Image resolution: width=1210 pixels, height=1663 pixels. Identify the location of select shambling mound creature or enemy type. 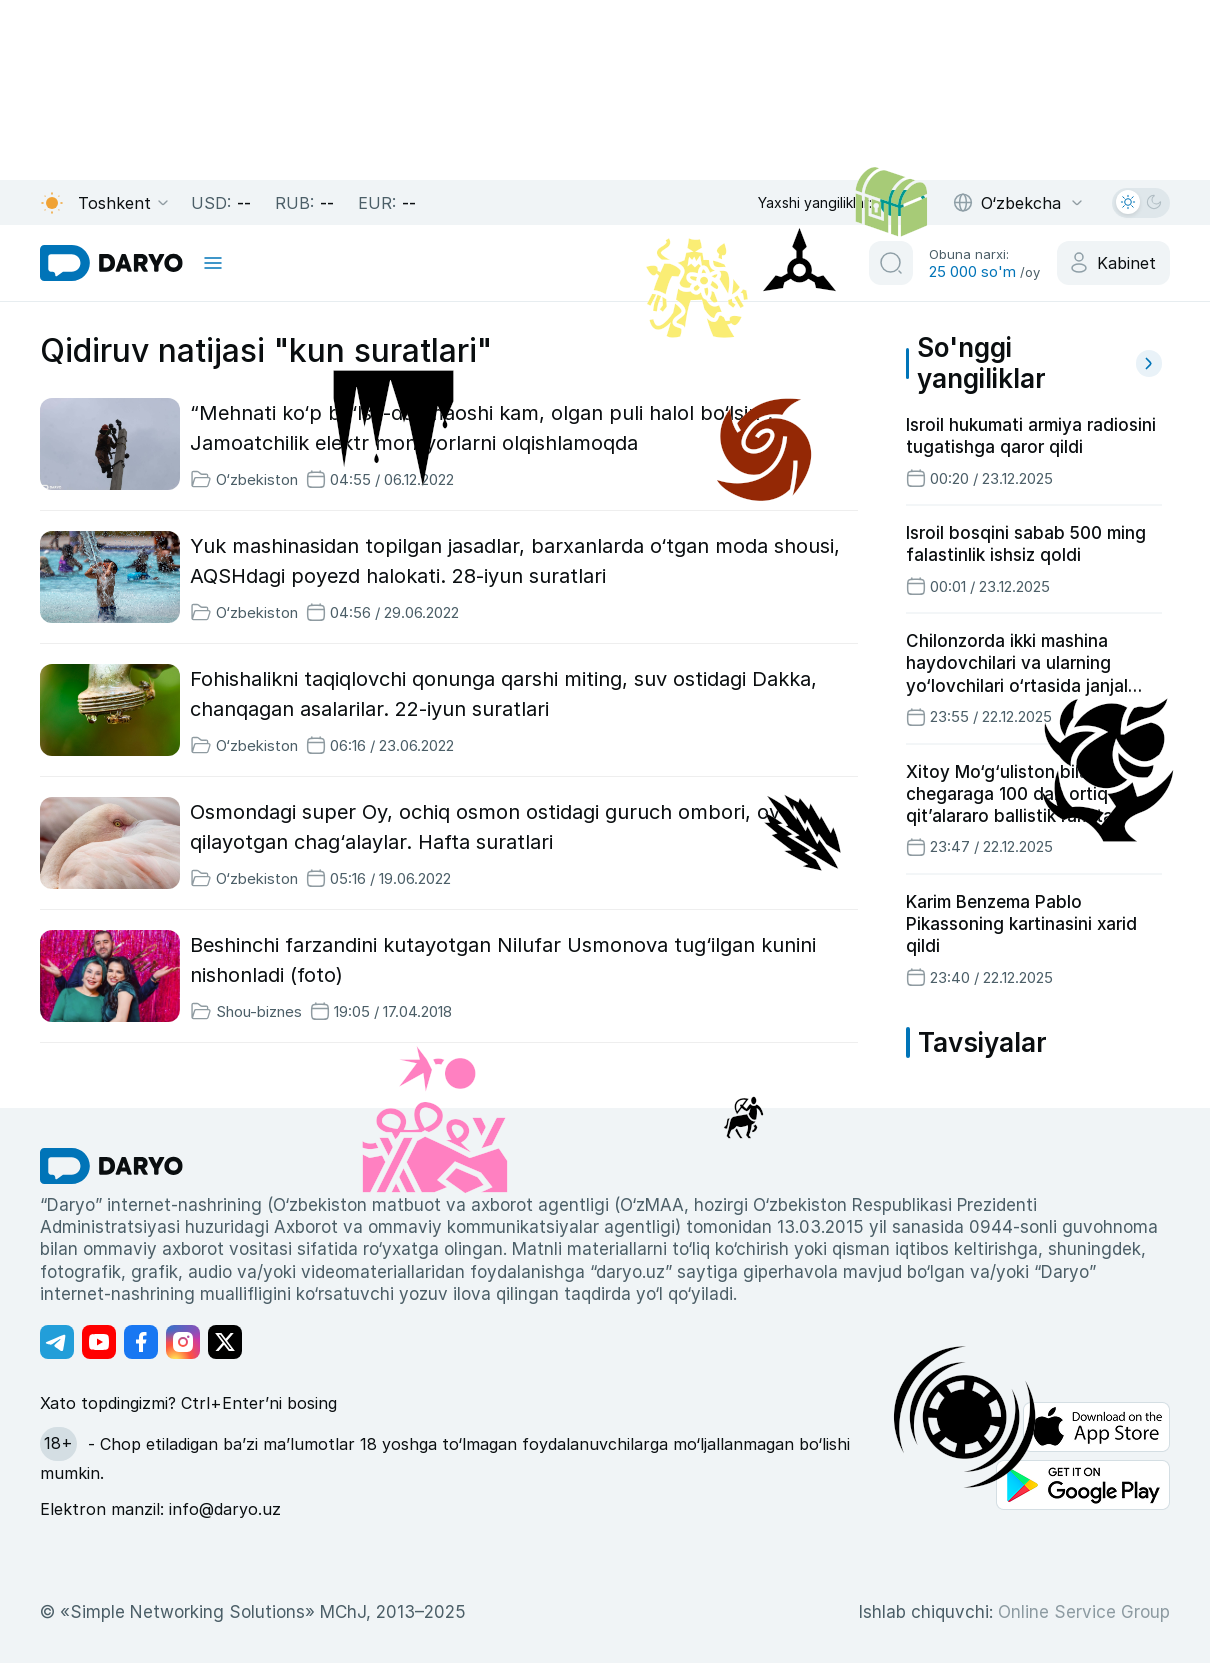
(697, 288).